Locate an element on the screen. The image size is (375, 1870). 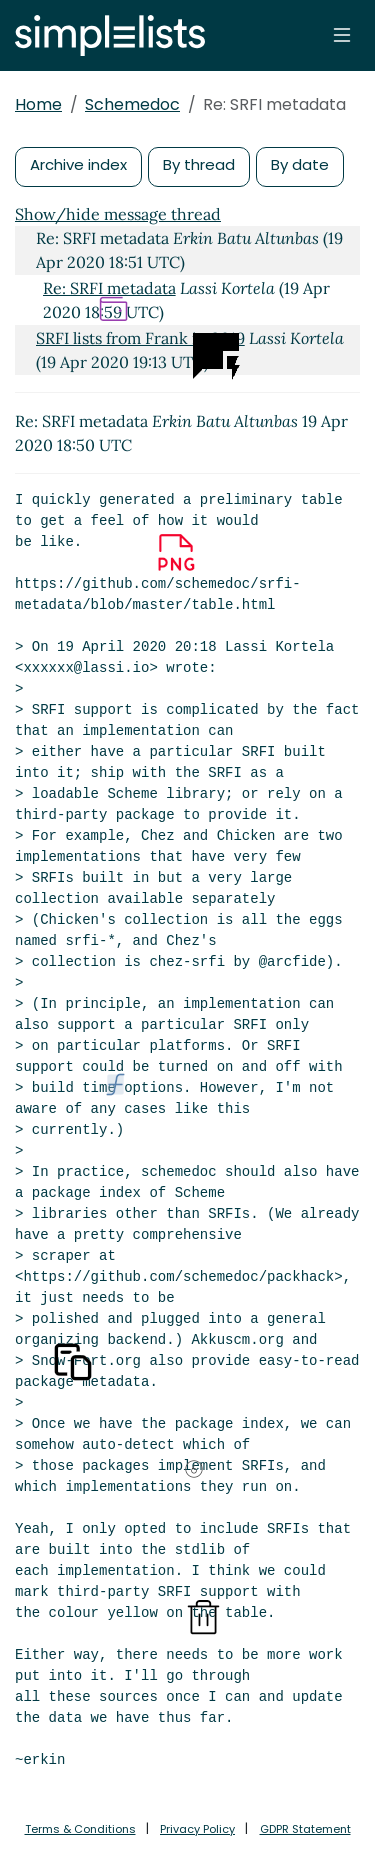
a PNG image file is located at coordinates (176, 554).